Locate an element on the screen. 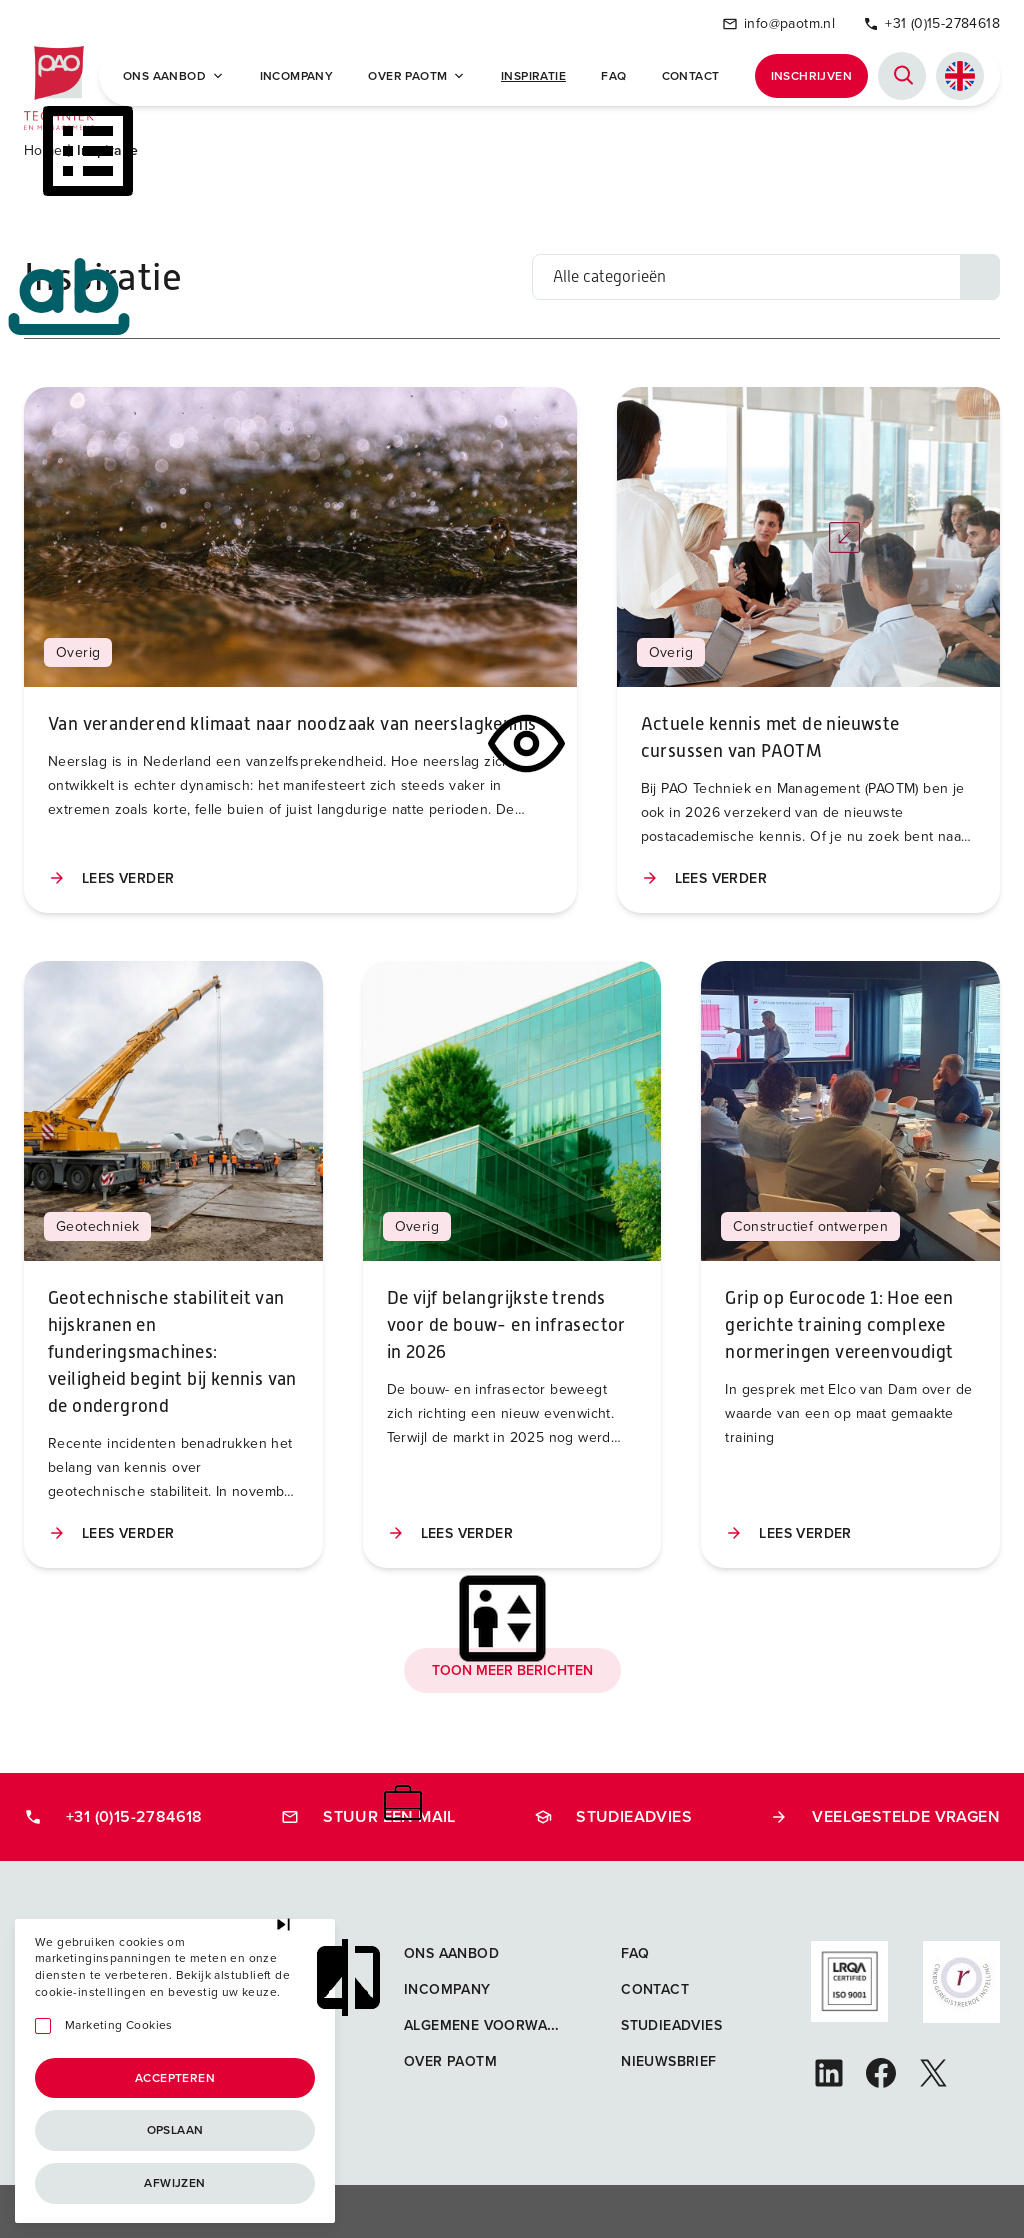 This screenshot has height=2238, width=1024. navigate to the bottom-left corner is located at coordinates (844, 537).